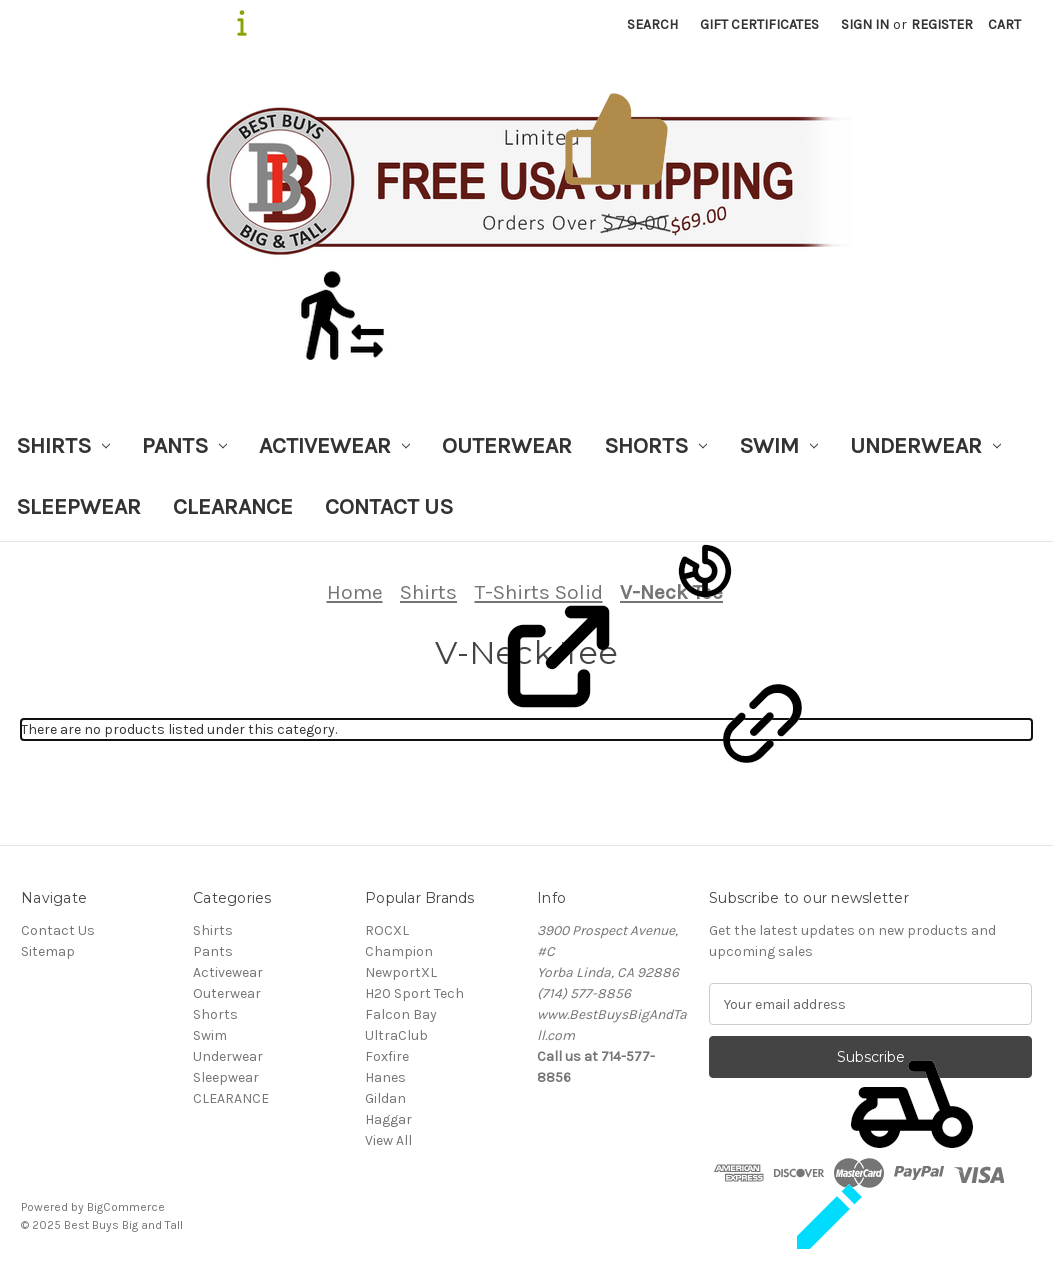  I want to click on select moped or scooter delivery option, so click(912, 1108).